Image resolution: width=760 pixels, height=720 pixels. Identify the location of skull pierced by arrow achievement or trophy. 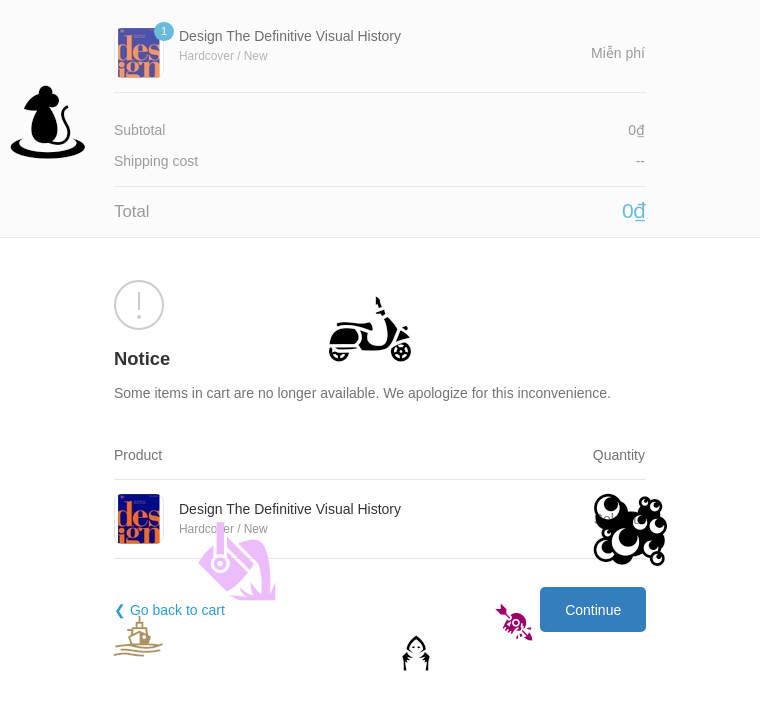
(514, 622).